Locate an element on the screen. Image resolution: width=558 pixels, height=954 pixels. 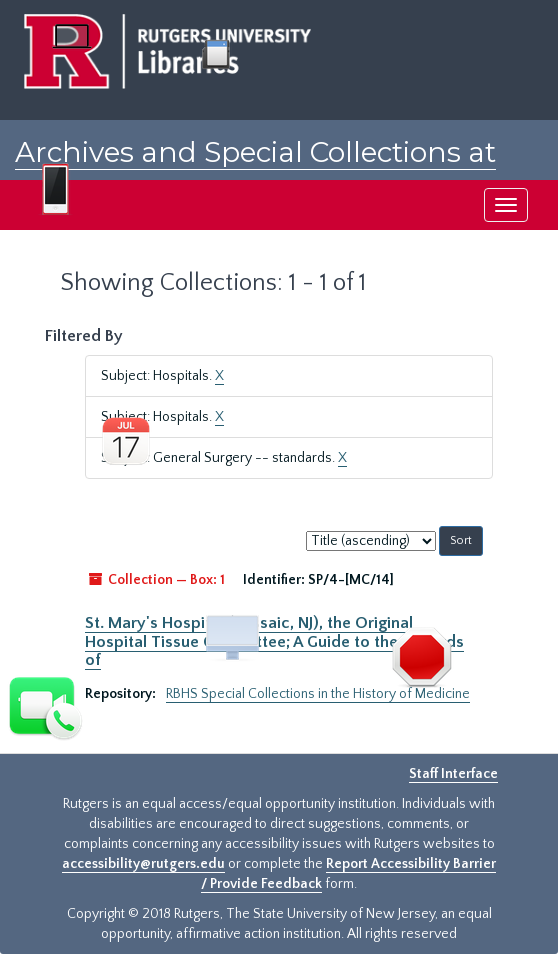
access this device in the sidebar is located at coordinates (72, 36).